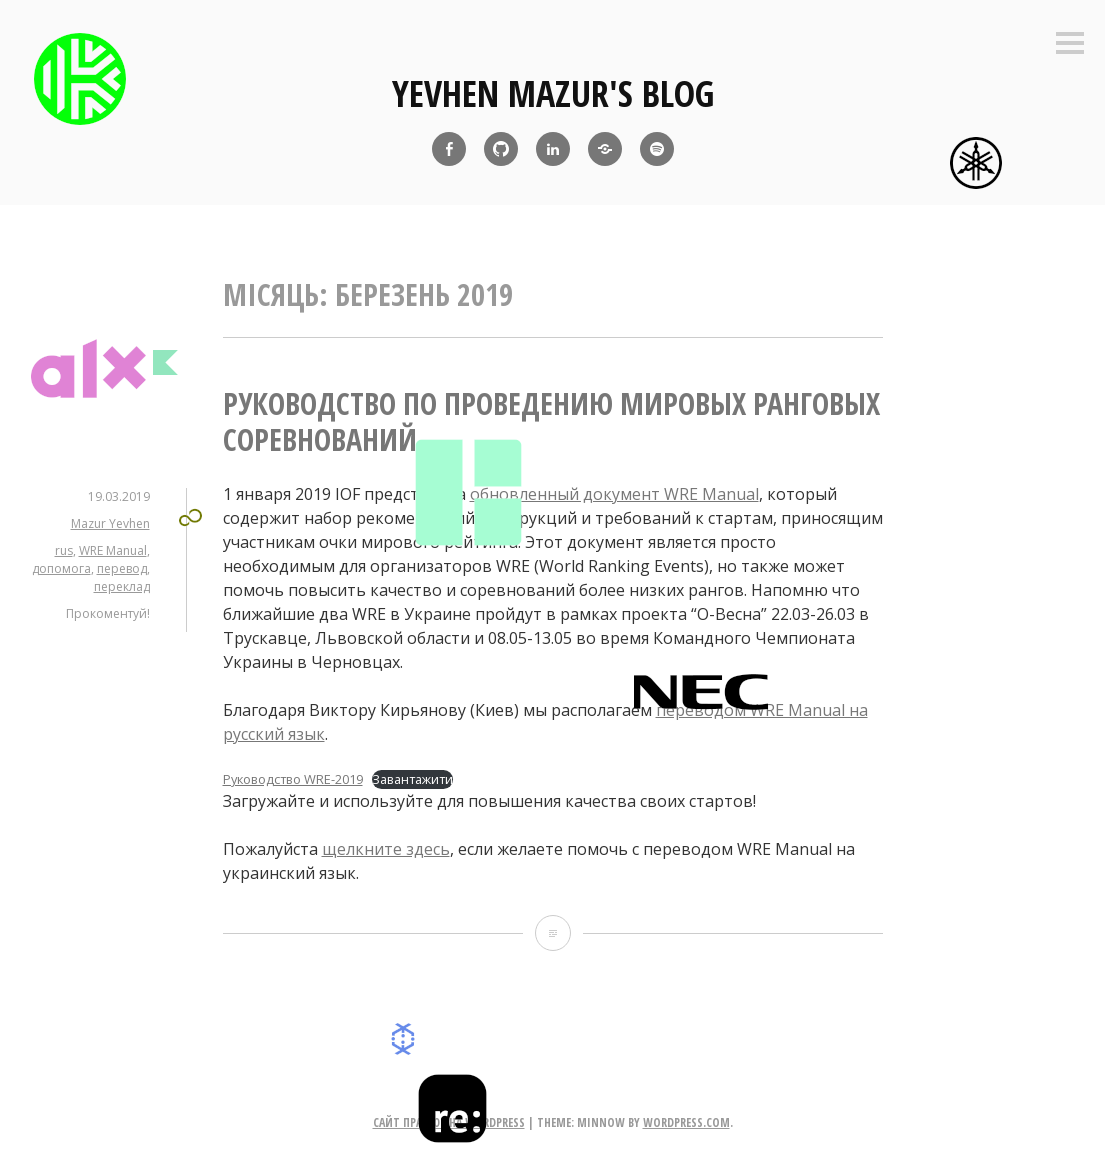  I want to click on NEC corporation brand logo, so click(701, 692).